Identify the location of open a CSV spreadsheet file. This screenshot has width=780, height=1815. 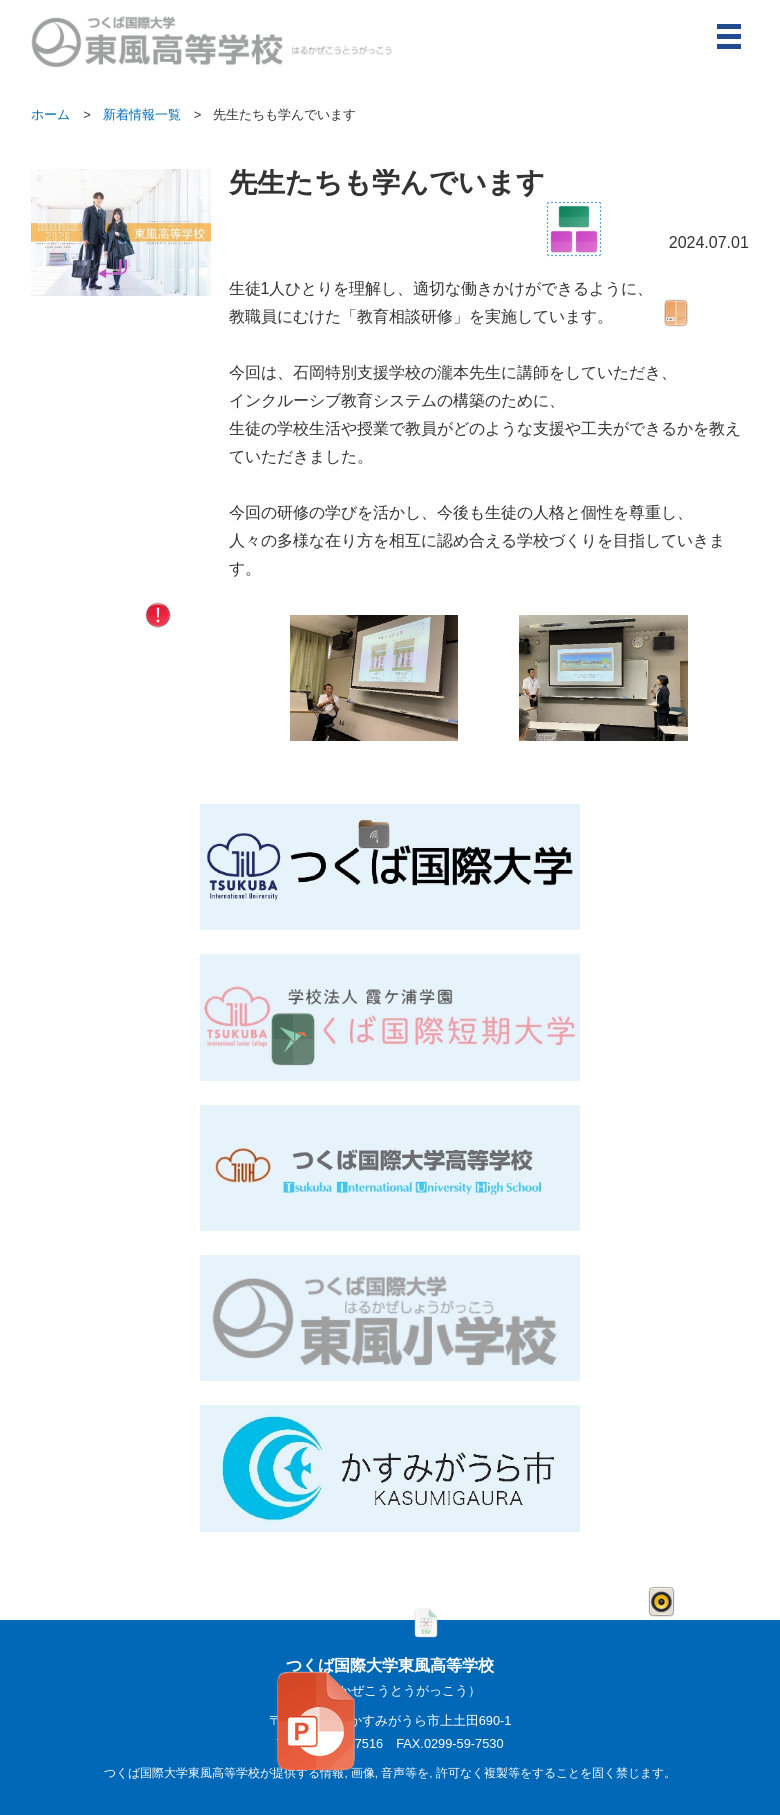
(426, 1623).